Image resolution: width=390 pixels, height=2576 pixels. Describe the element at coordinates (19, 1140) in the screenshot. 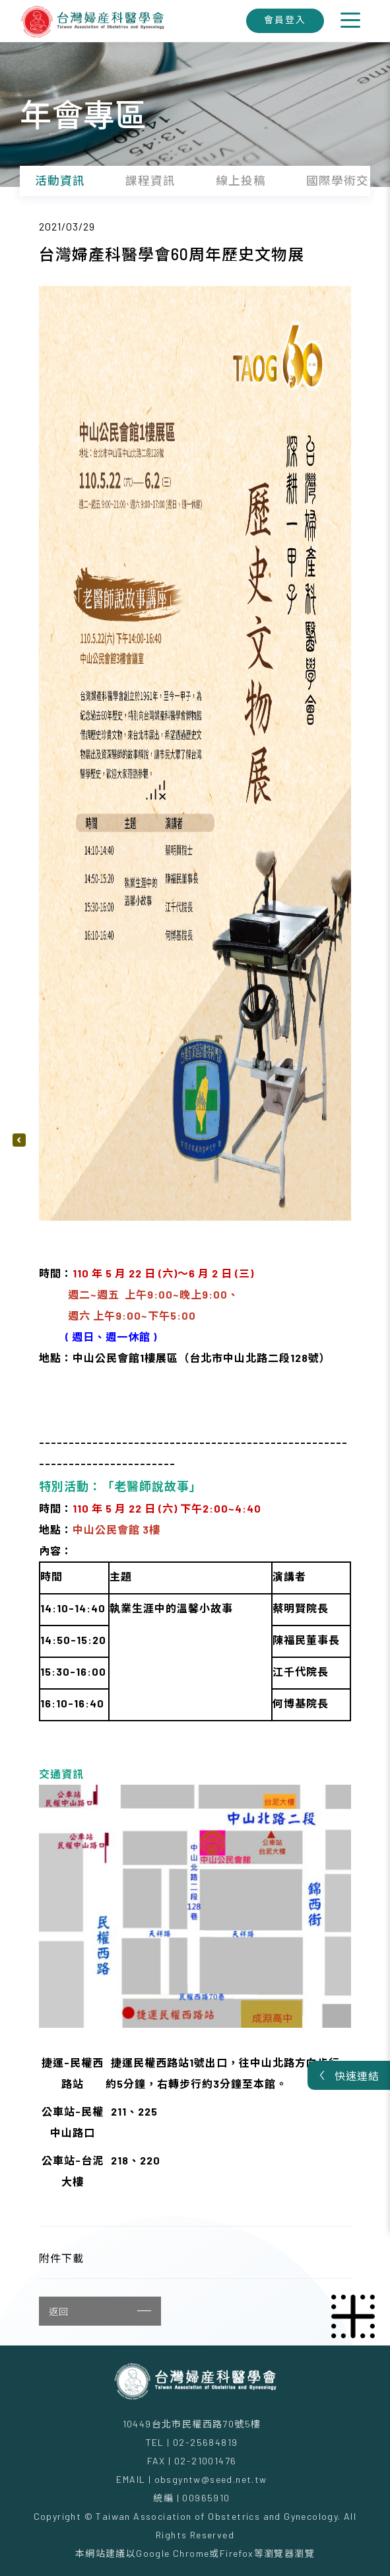

I see `navigate back to the previous screen` at that location.